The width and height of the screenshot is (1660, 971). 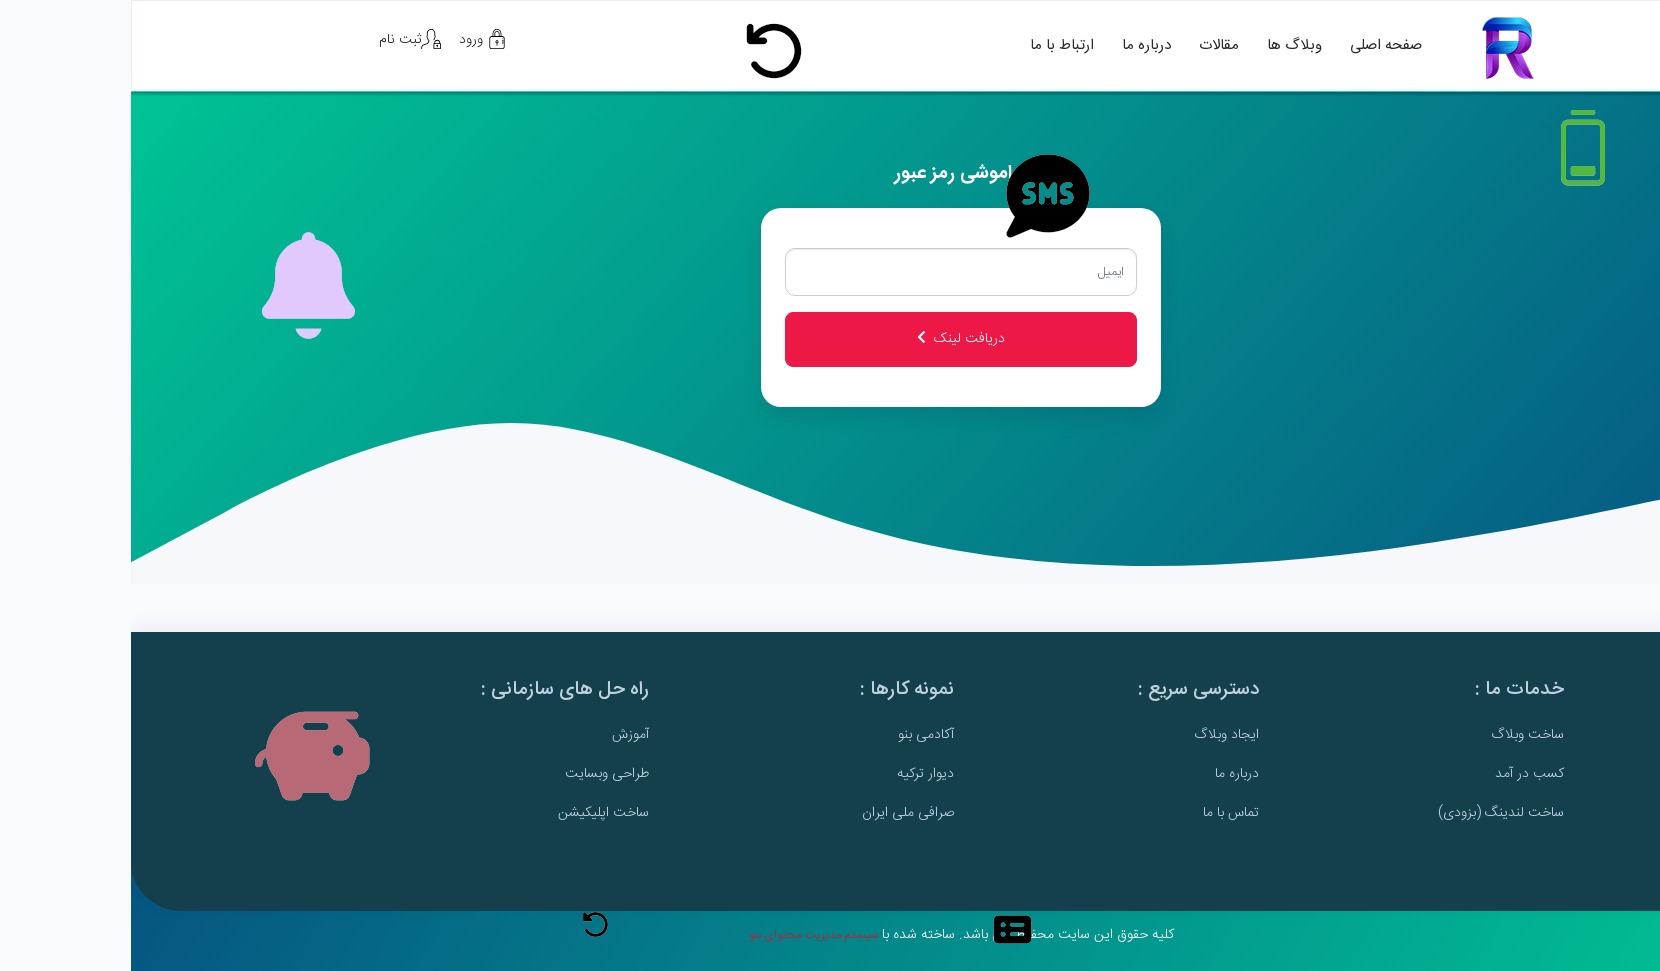 What do you see at coordinates (308, 285) in the screenshot?
I see `view notifications` at bounding box center [308, 285].